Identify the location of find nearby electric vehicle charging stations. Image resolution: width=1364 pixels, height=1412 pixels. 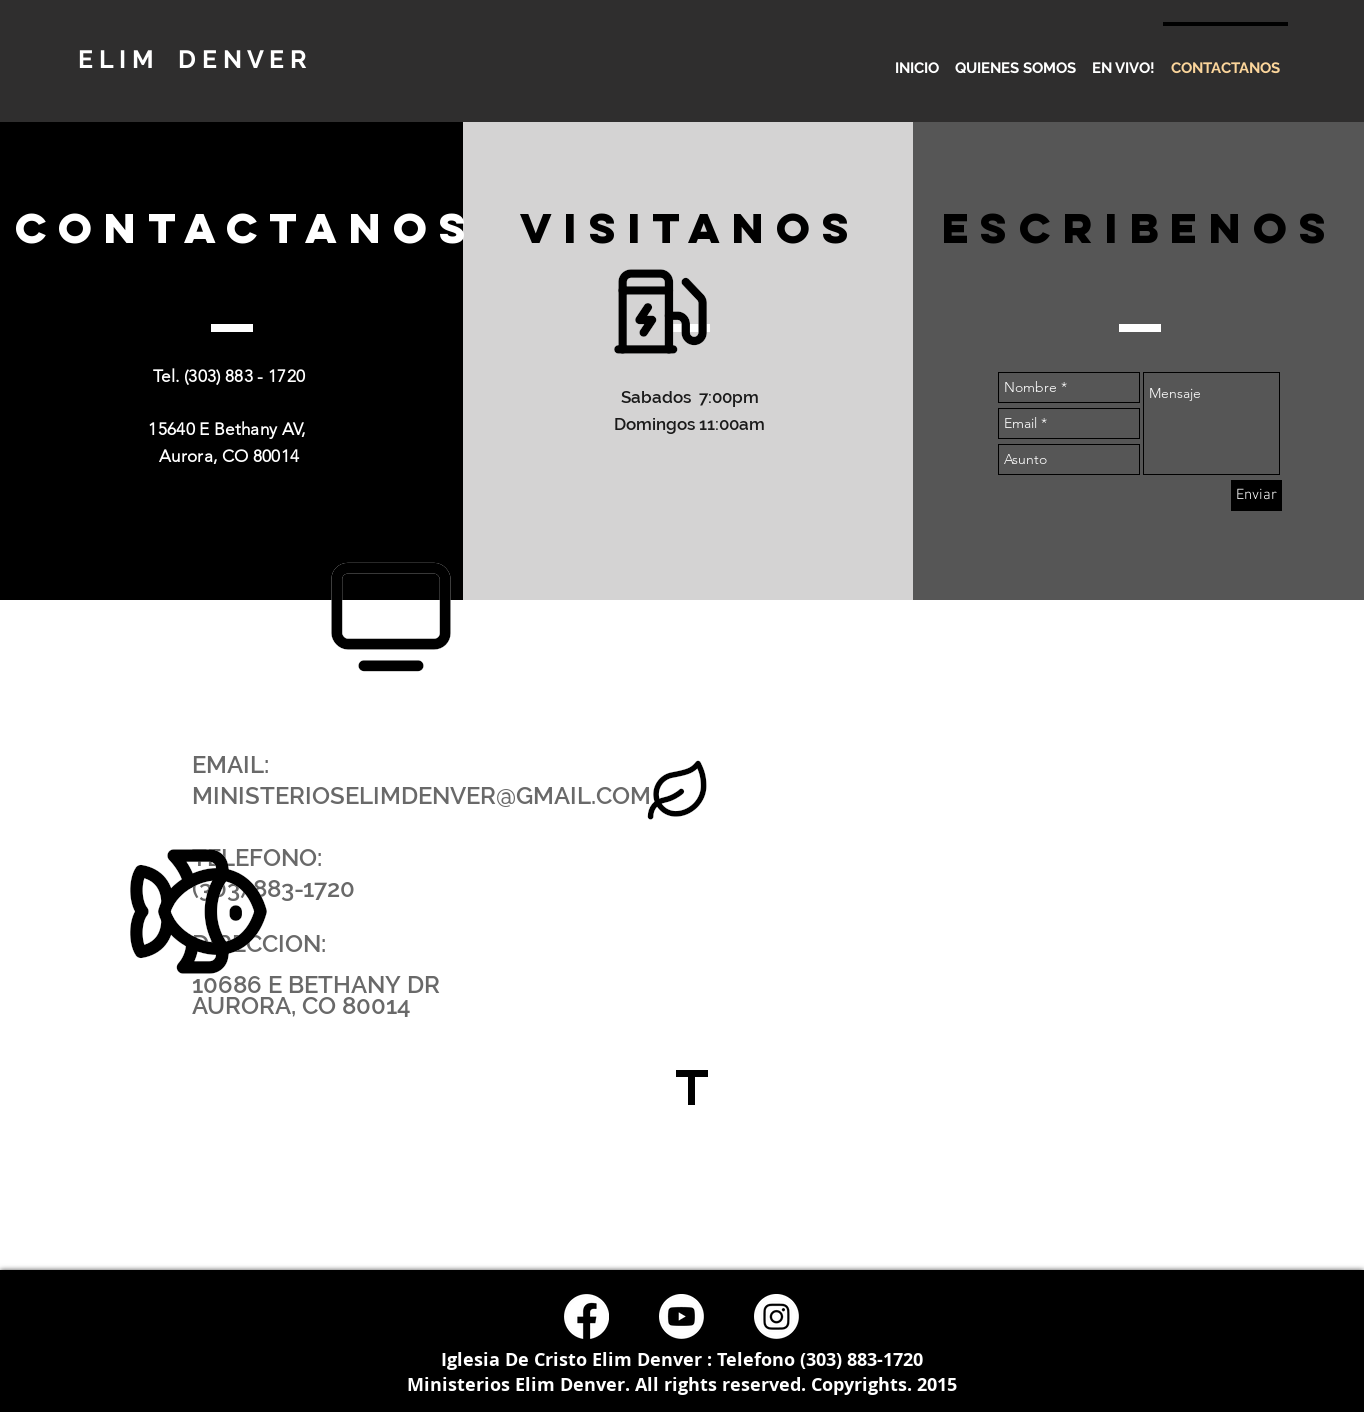
(660, 311).